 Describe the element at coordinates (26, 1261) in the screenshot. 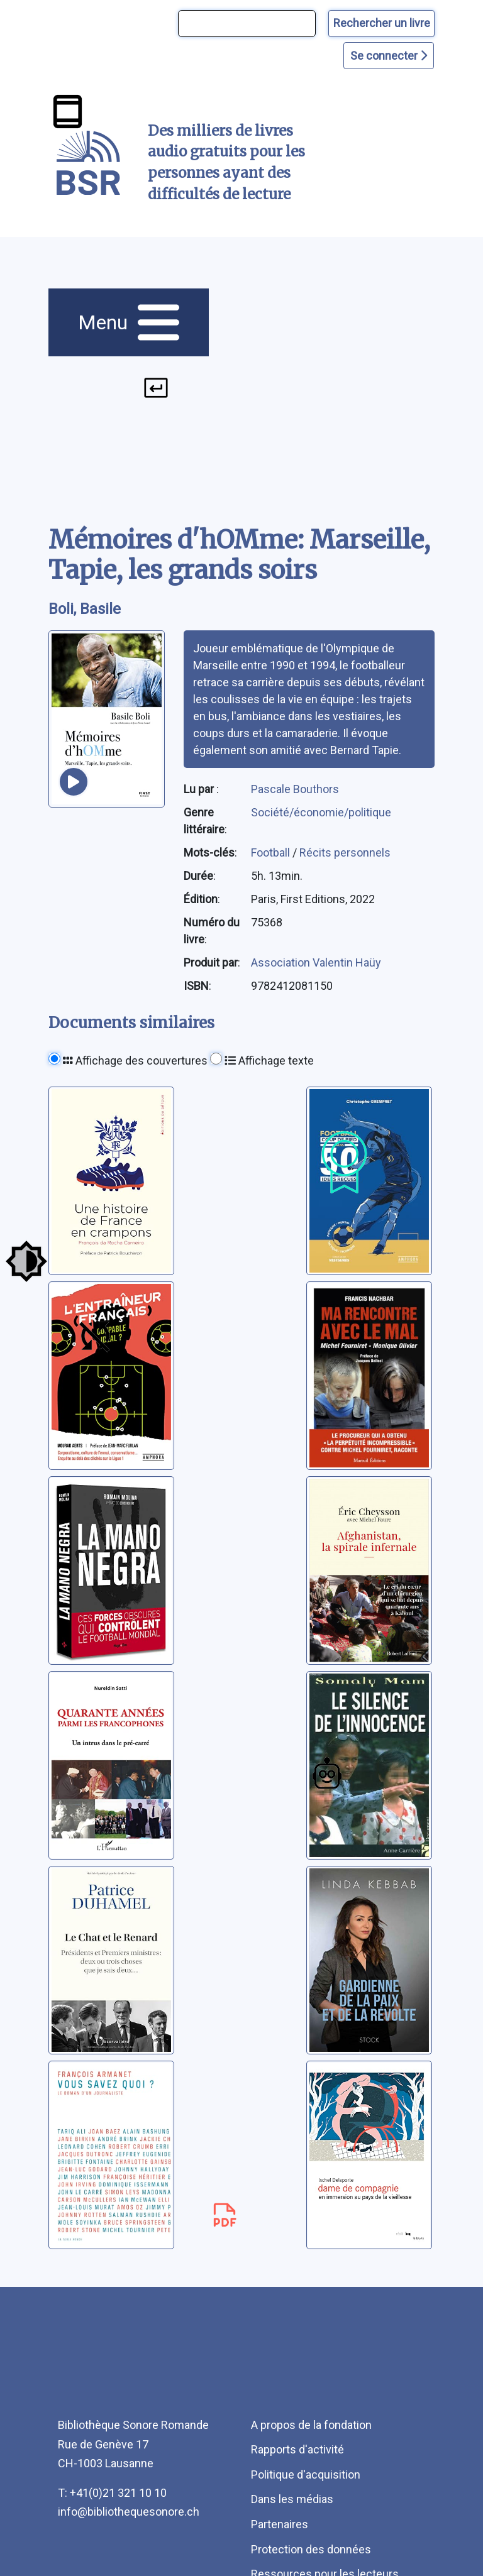

I see `adjust screen brightness to medium level` at that location.